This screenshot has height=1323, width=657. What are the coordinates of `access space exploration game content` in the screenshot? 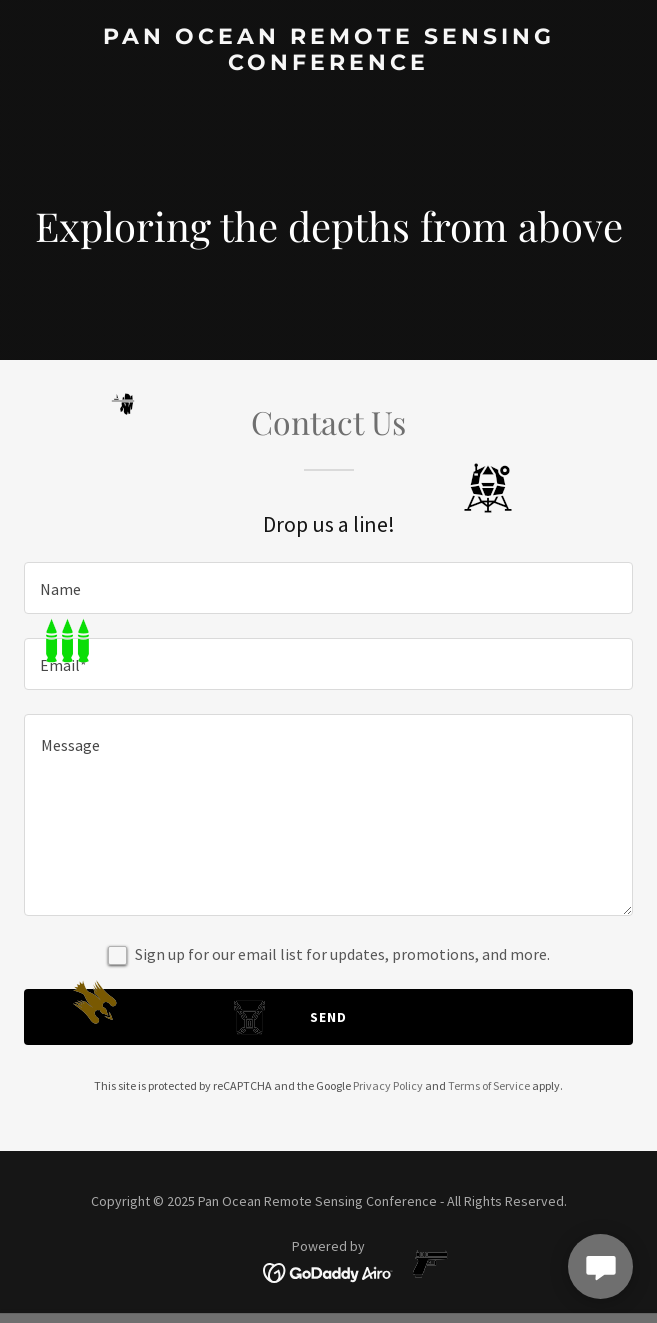 It's located at (488, 488).